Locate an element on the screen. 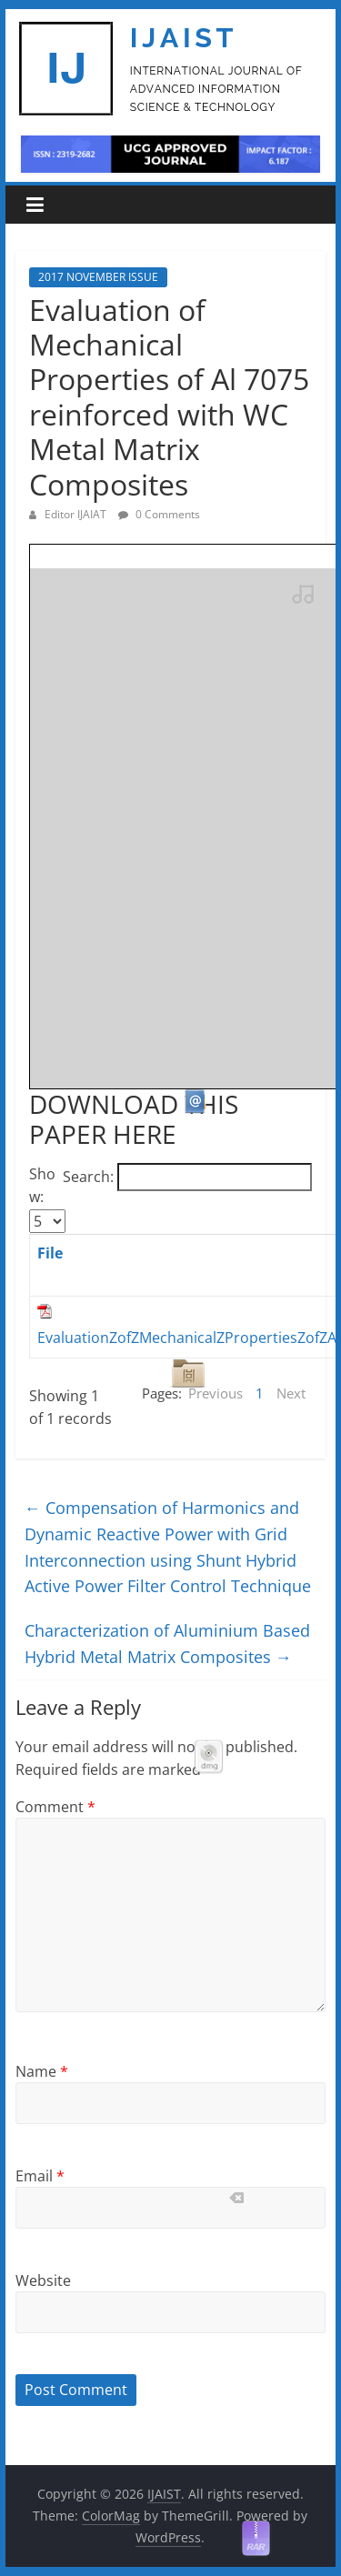 The height and width of the screenshot is (2576, 341). open your music folder is located at coordinates (304, 594).